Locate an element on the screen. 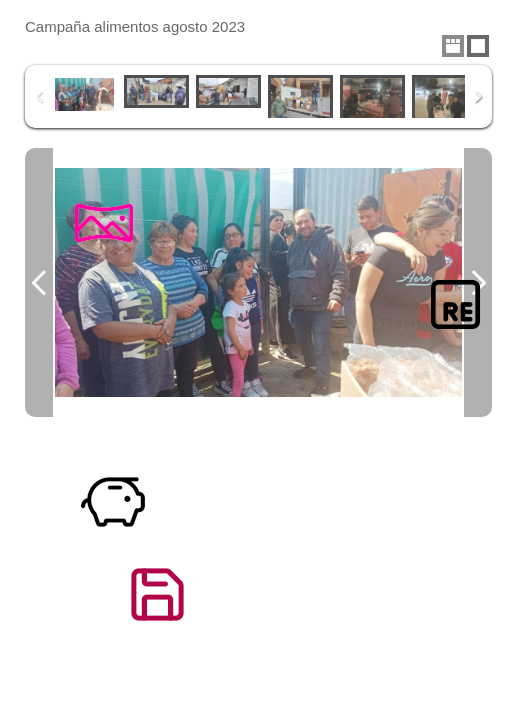 The width and height of the screenshot is (517, 720). view your savings or budget is located at coordinates (114, 502).